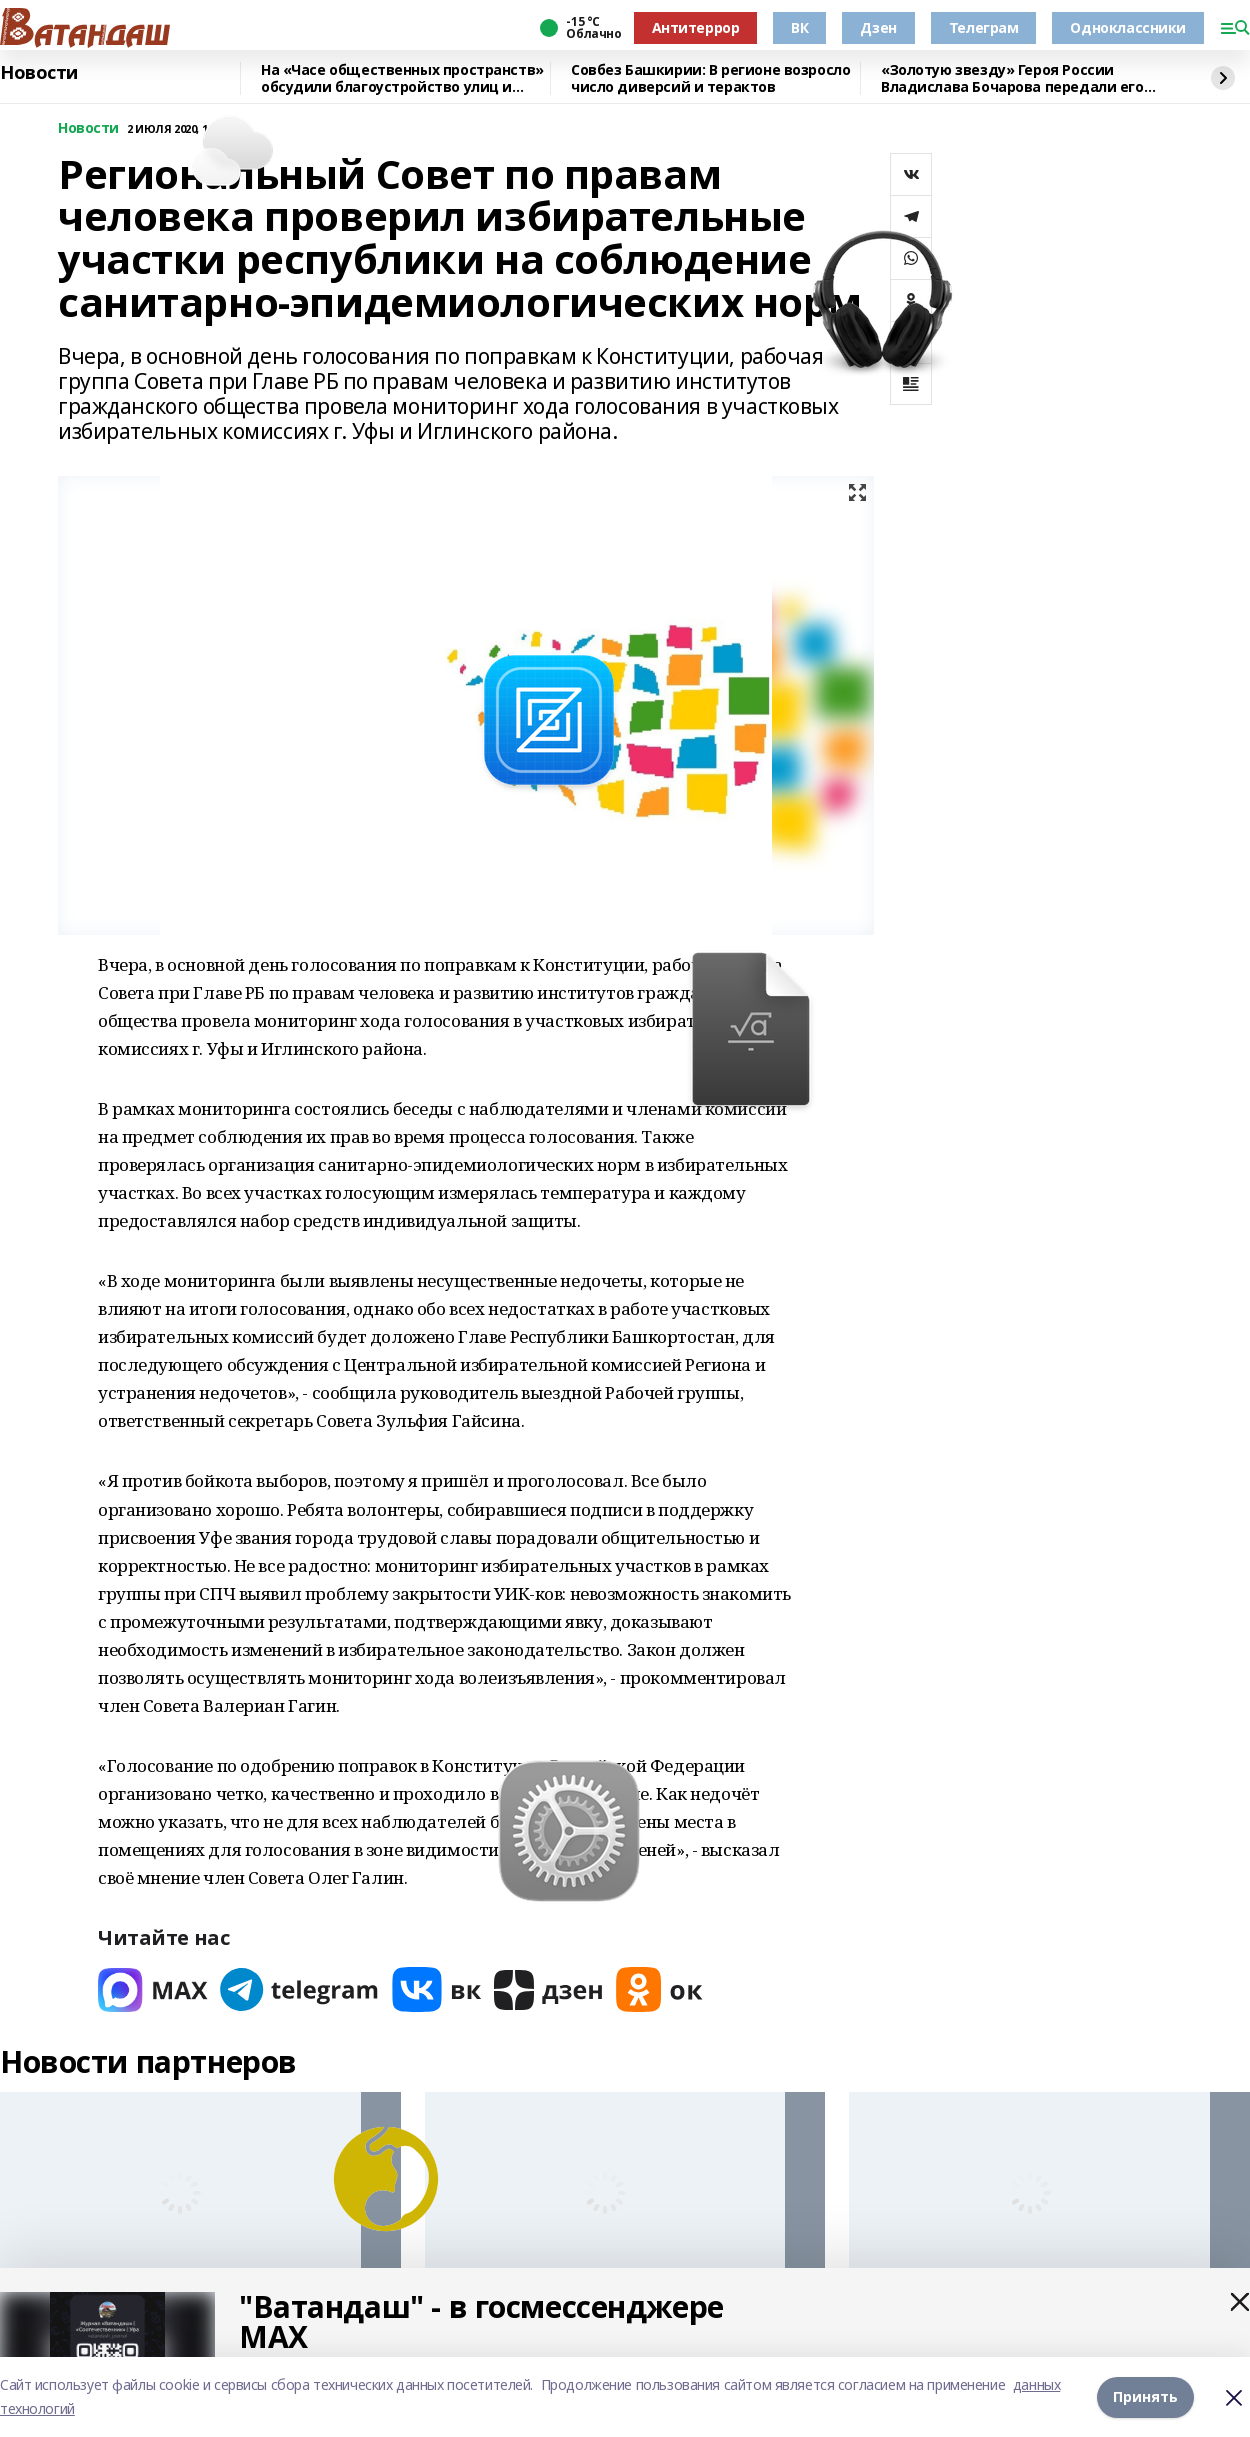  Describe the element at coordinates (232, 150) in the screenshot. I see `indicates cloudy weather conditions` at that location.